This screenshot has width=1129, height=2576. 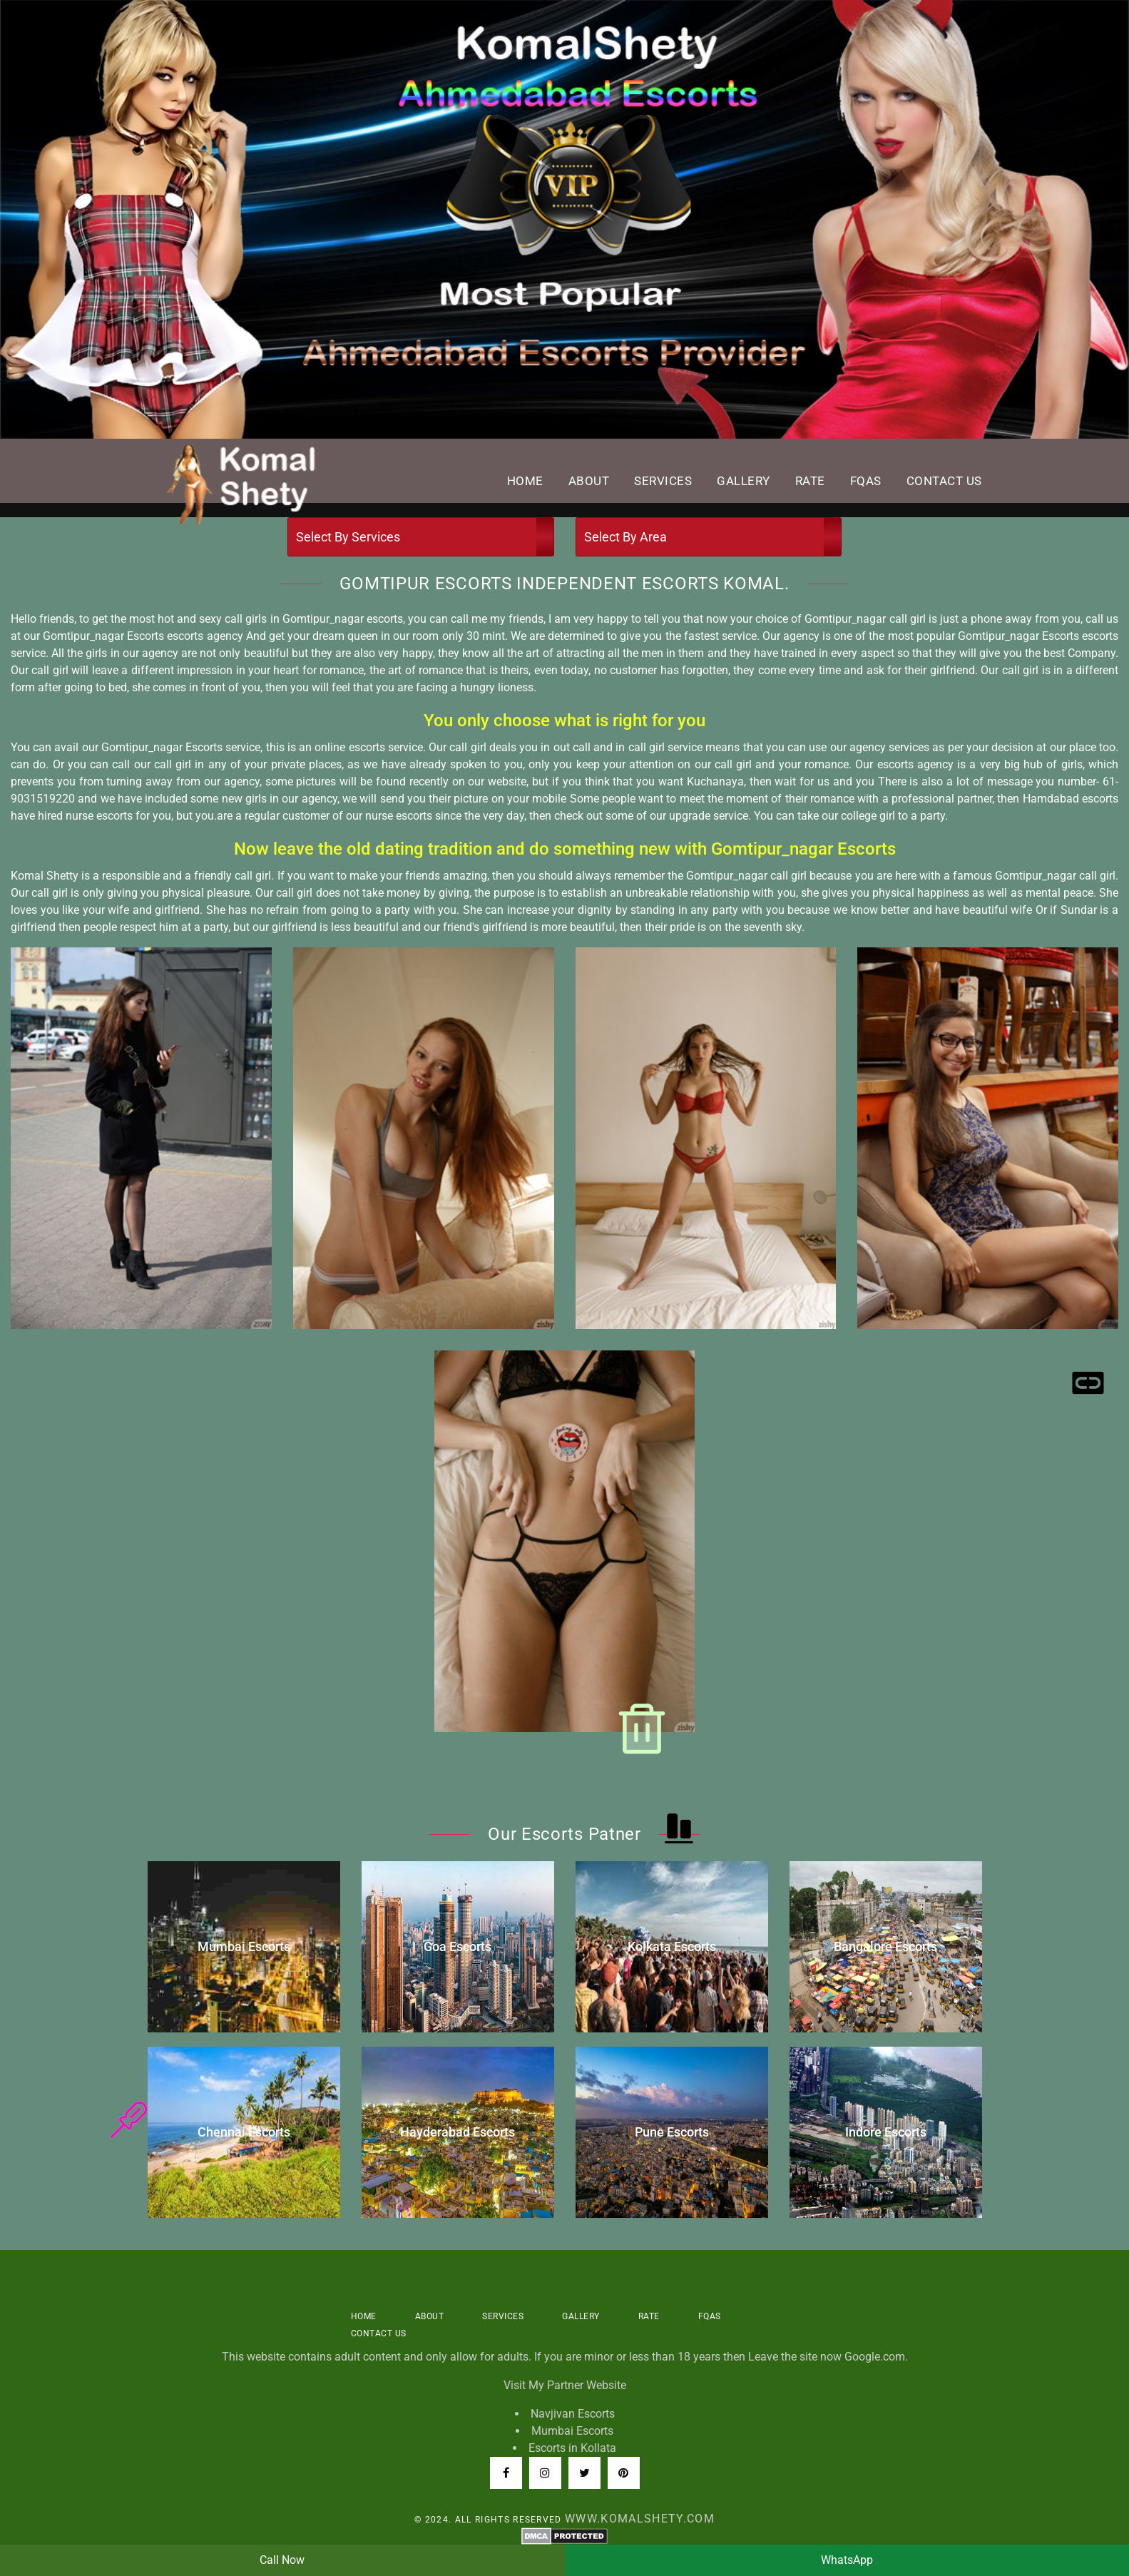 What do you see at coordinates (128, 2119) in the screenshot?
I see `access settings or configuration options` at bounding box center [128, 2119].